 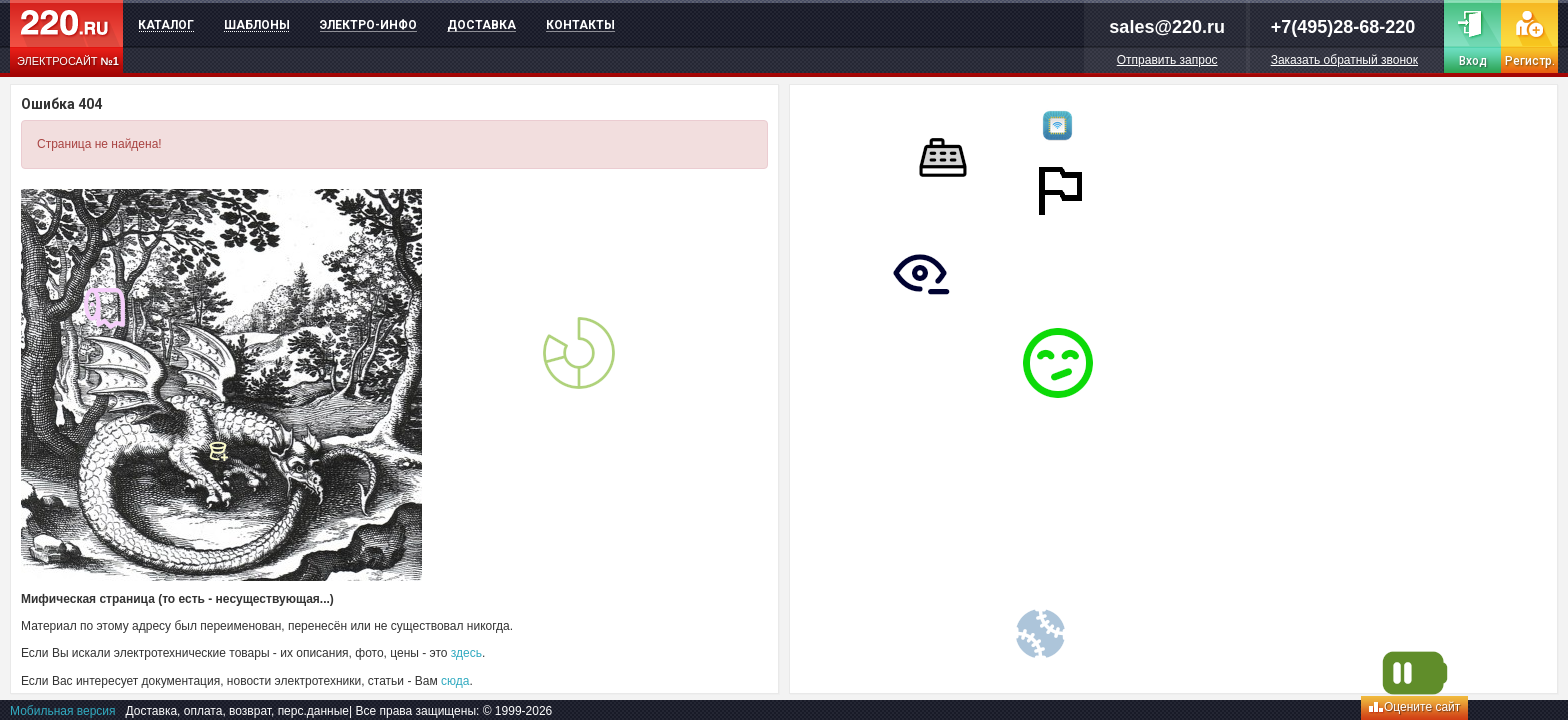 What do you see at coordinates (943, 160) in the screenshot?
I see `access point of sale or checkout` at bounding box center [943, 160].